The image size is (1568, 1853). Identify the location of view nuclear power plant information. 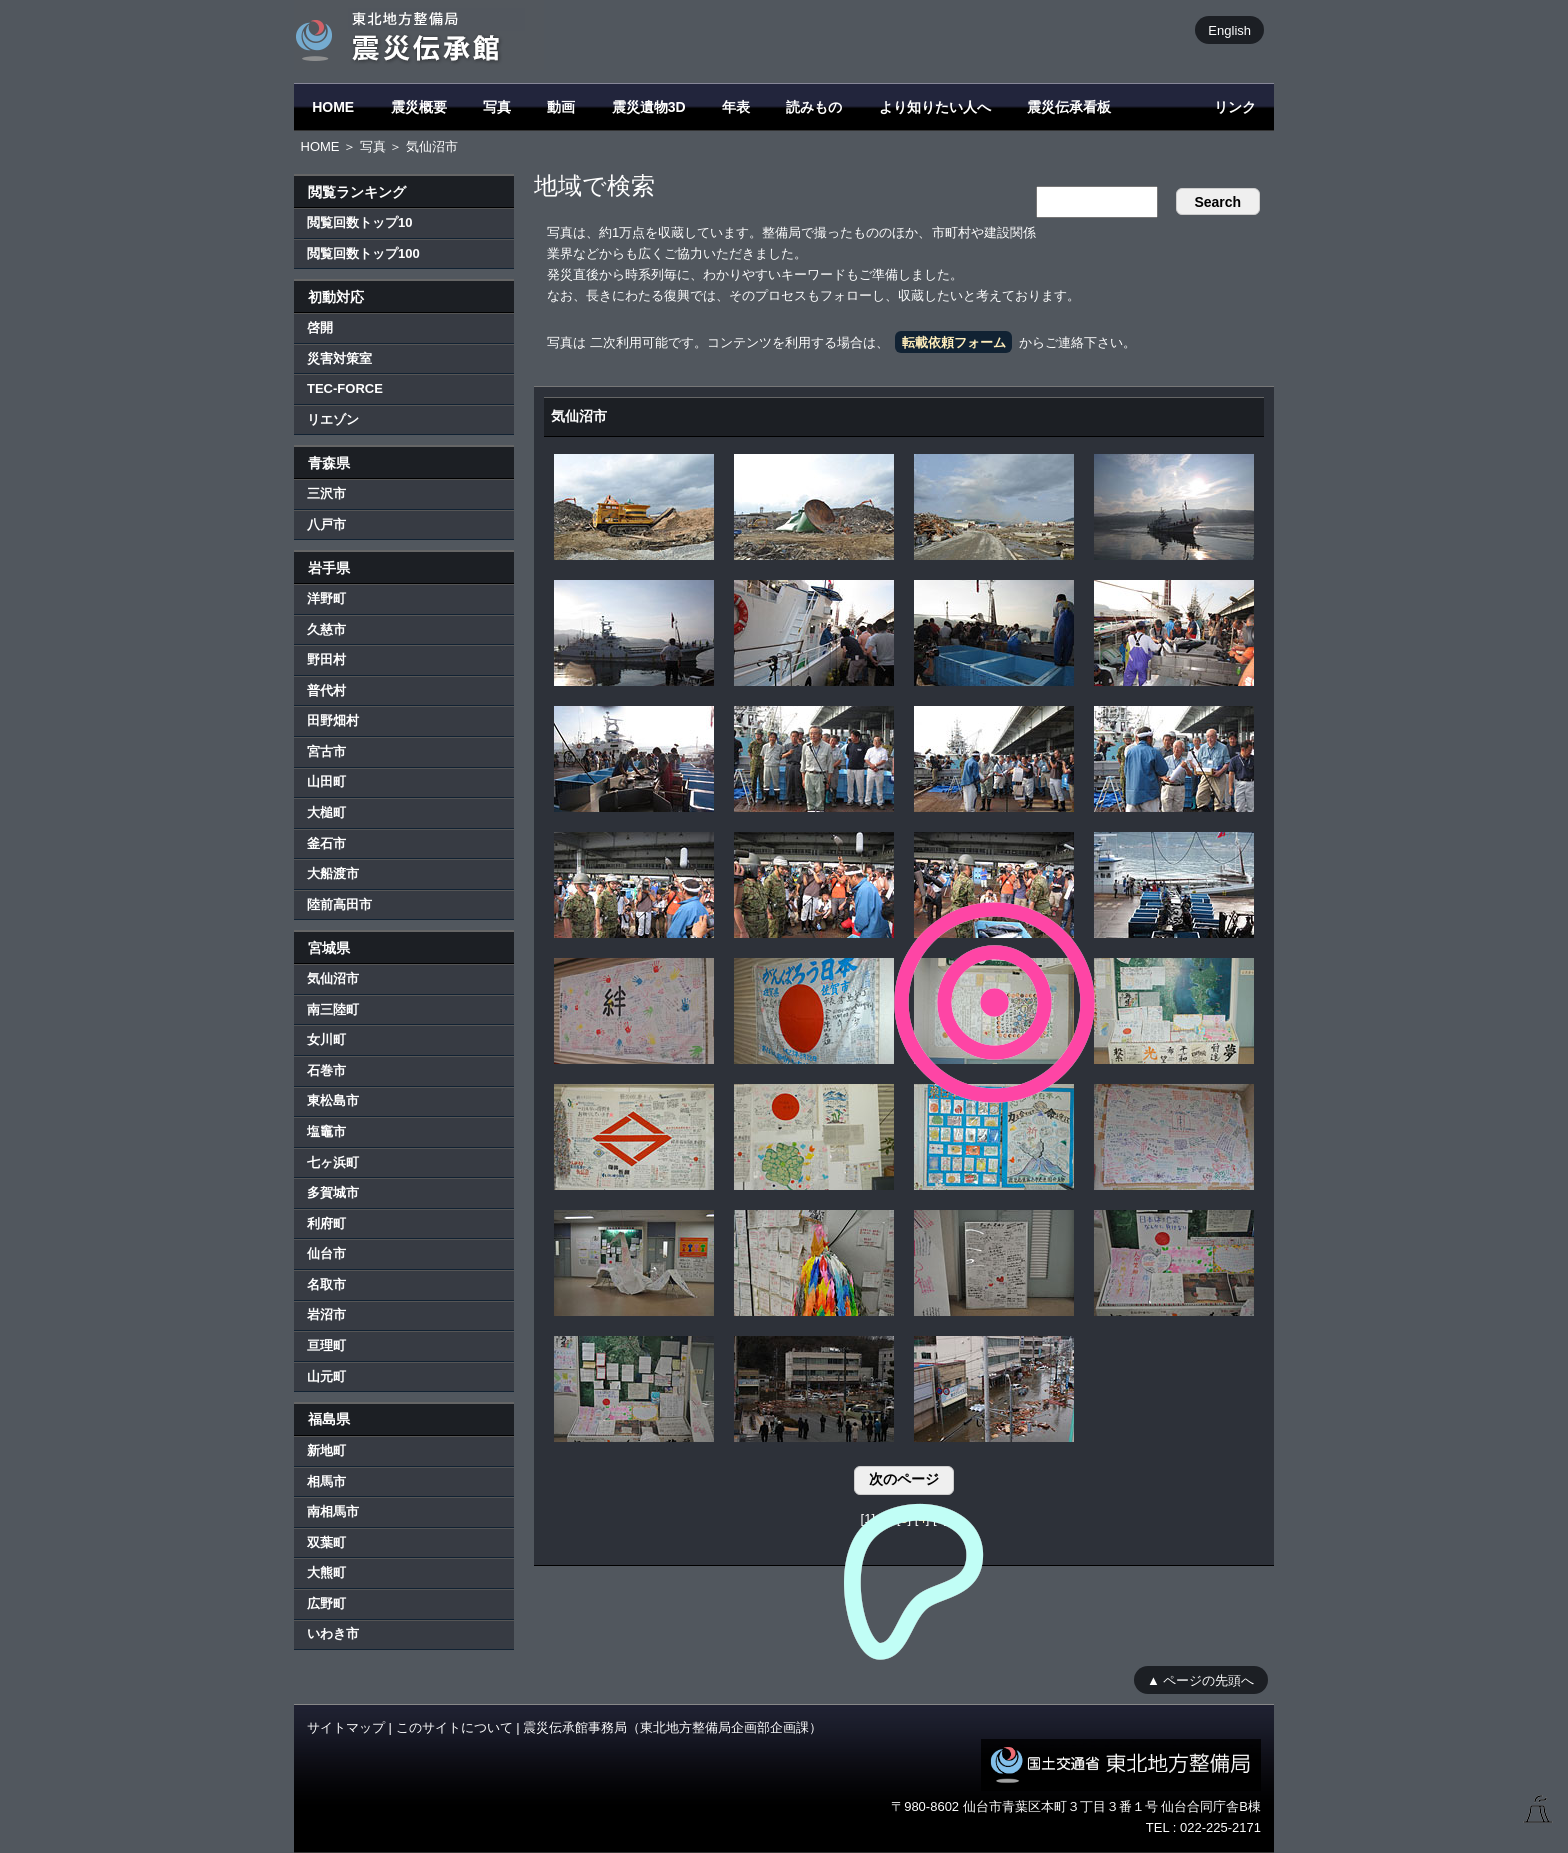
(1538, 1811).